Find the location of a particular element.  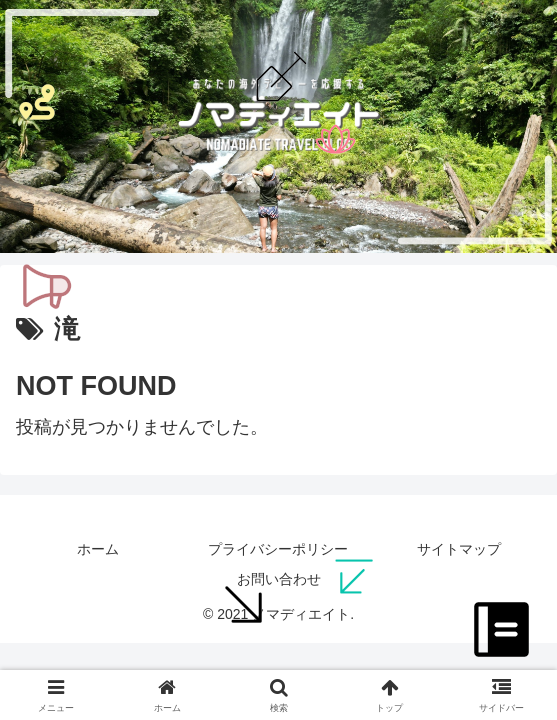

view route between two locations is located at coordinates (37, 102).